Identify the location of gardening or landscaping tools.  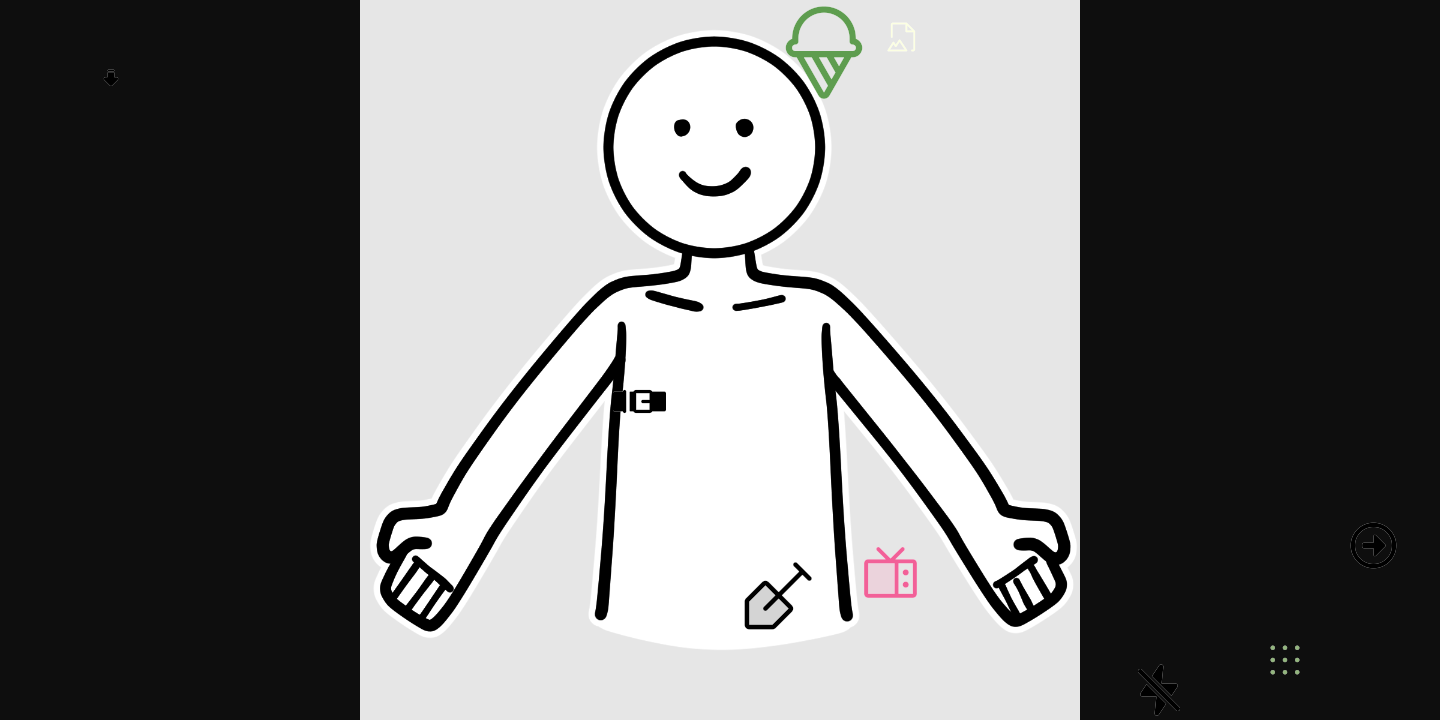
(777, 597).